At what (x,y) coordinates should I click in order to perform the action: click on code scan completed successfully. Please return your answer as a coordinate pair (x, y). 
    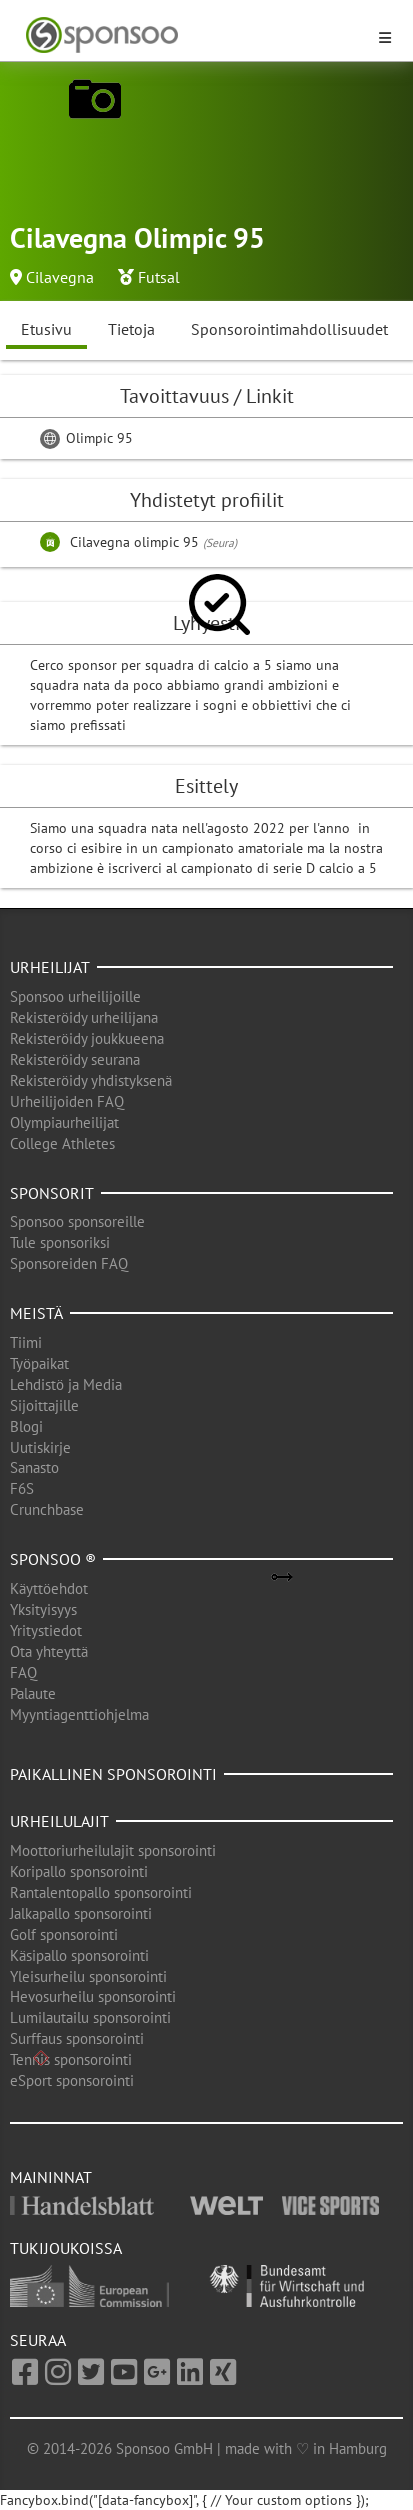
    Looking at the image, I should click on (219, 604).